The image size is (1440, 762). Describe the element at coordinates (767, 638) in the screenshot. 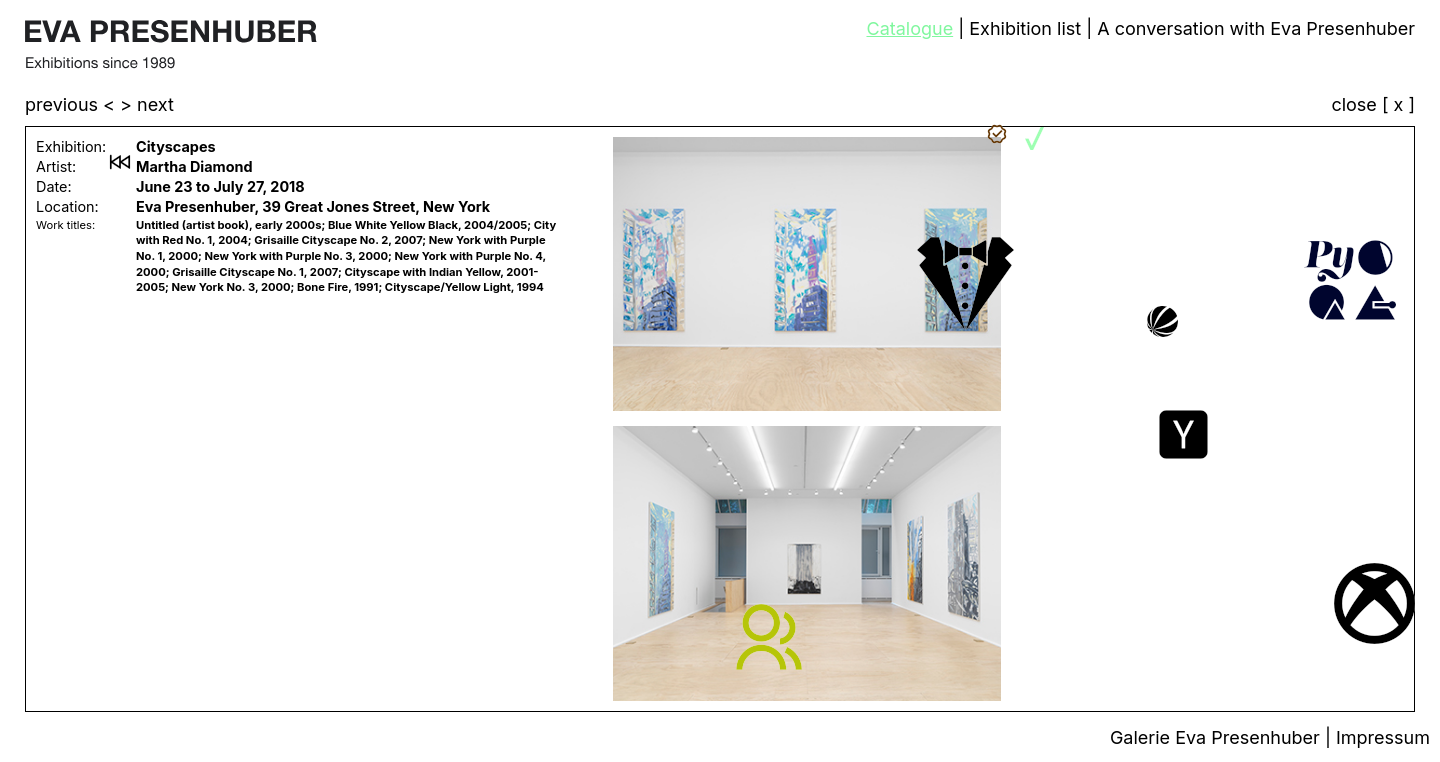

I see `view group members` at that location.